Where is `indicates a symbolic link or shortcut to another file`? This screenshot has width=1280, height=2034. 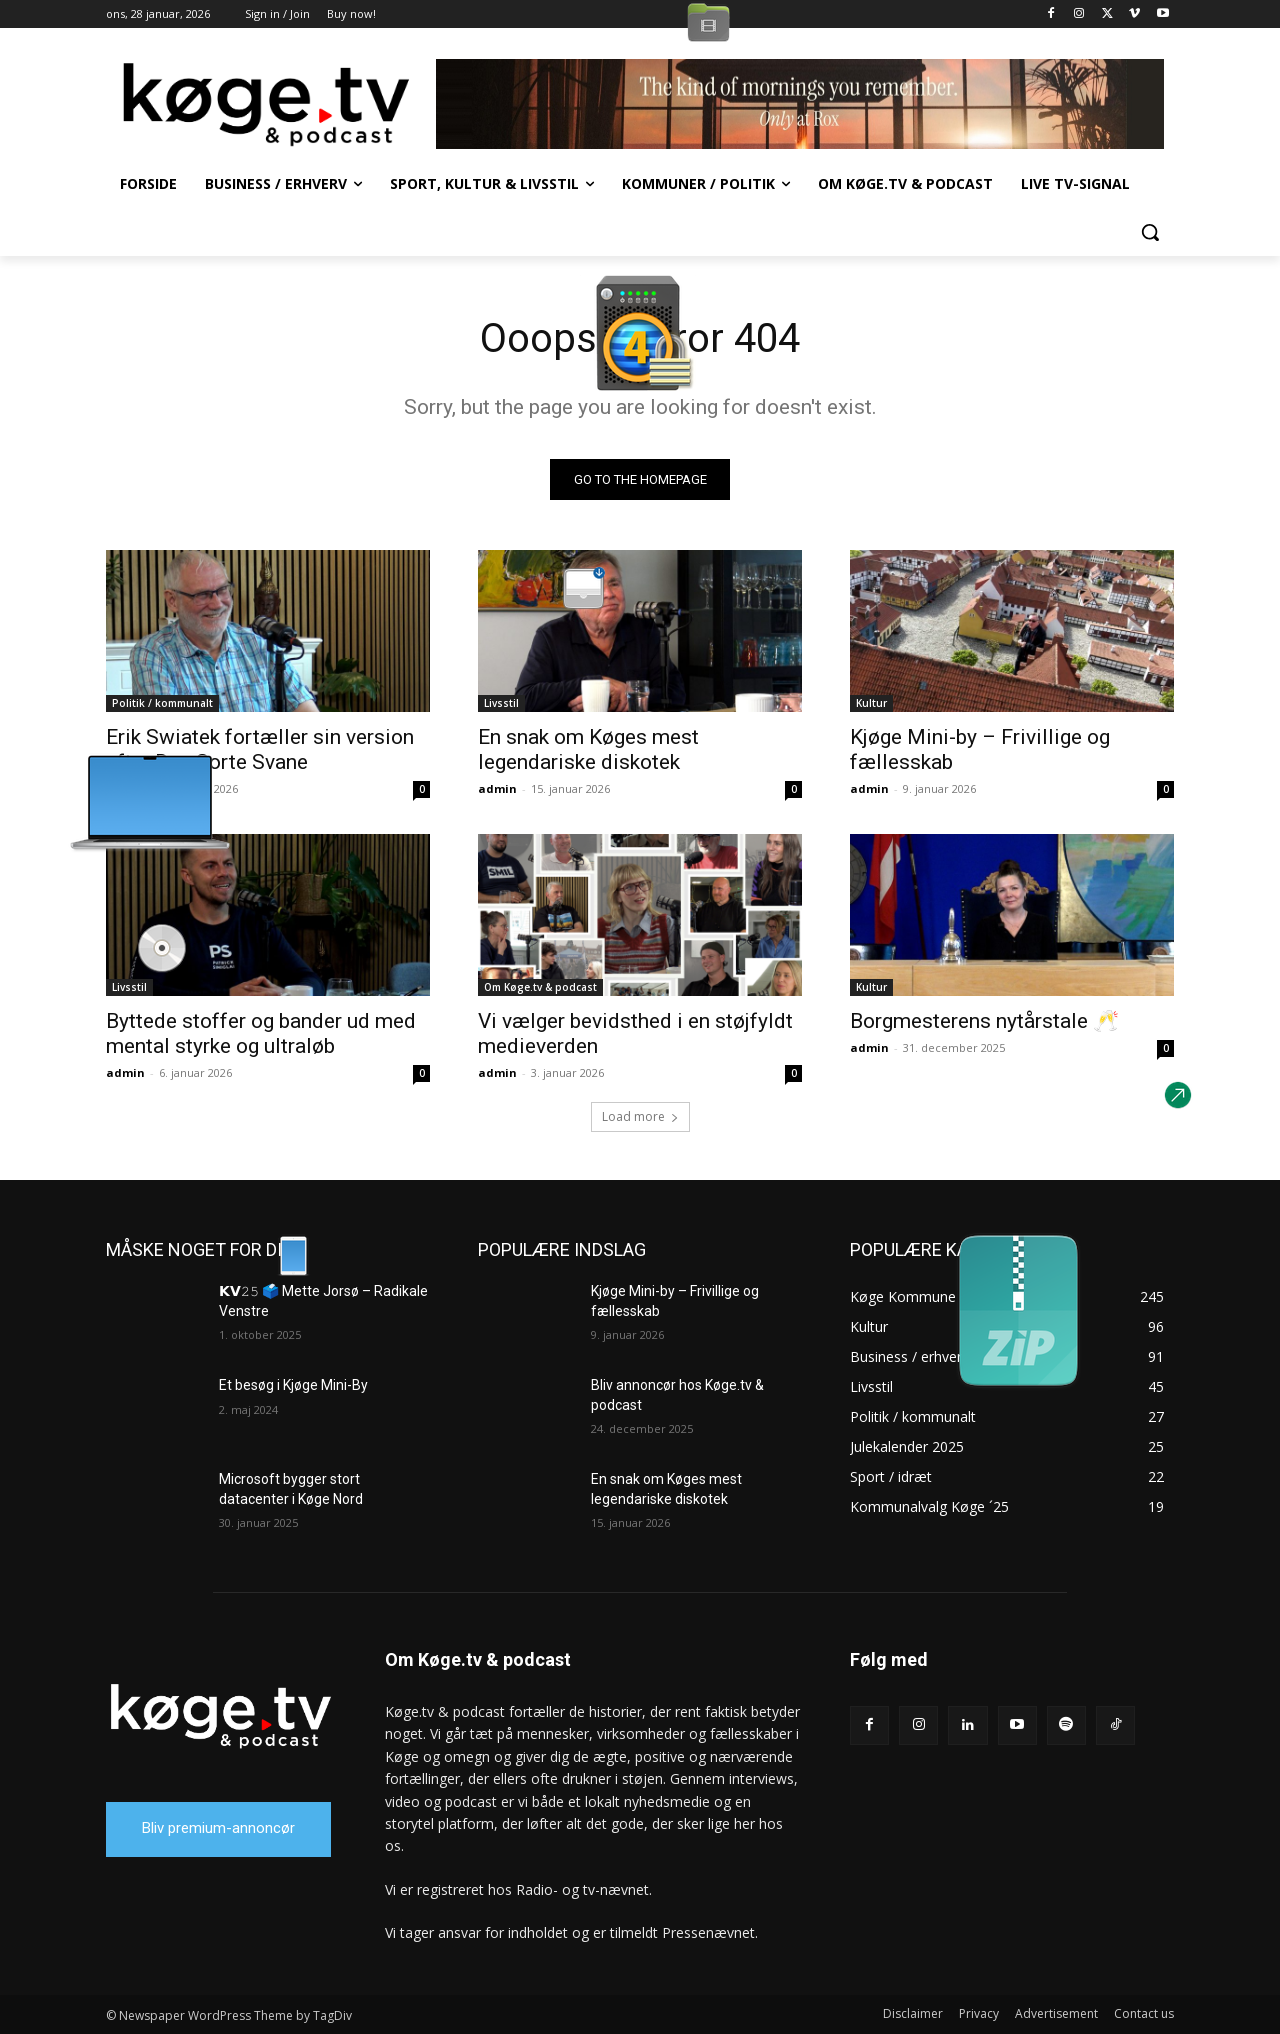
indicates a symbolic link or shortcut to another file is located at coordinates (1178, 1095).